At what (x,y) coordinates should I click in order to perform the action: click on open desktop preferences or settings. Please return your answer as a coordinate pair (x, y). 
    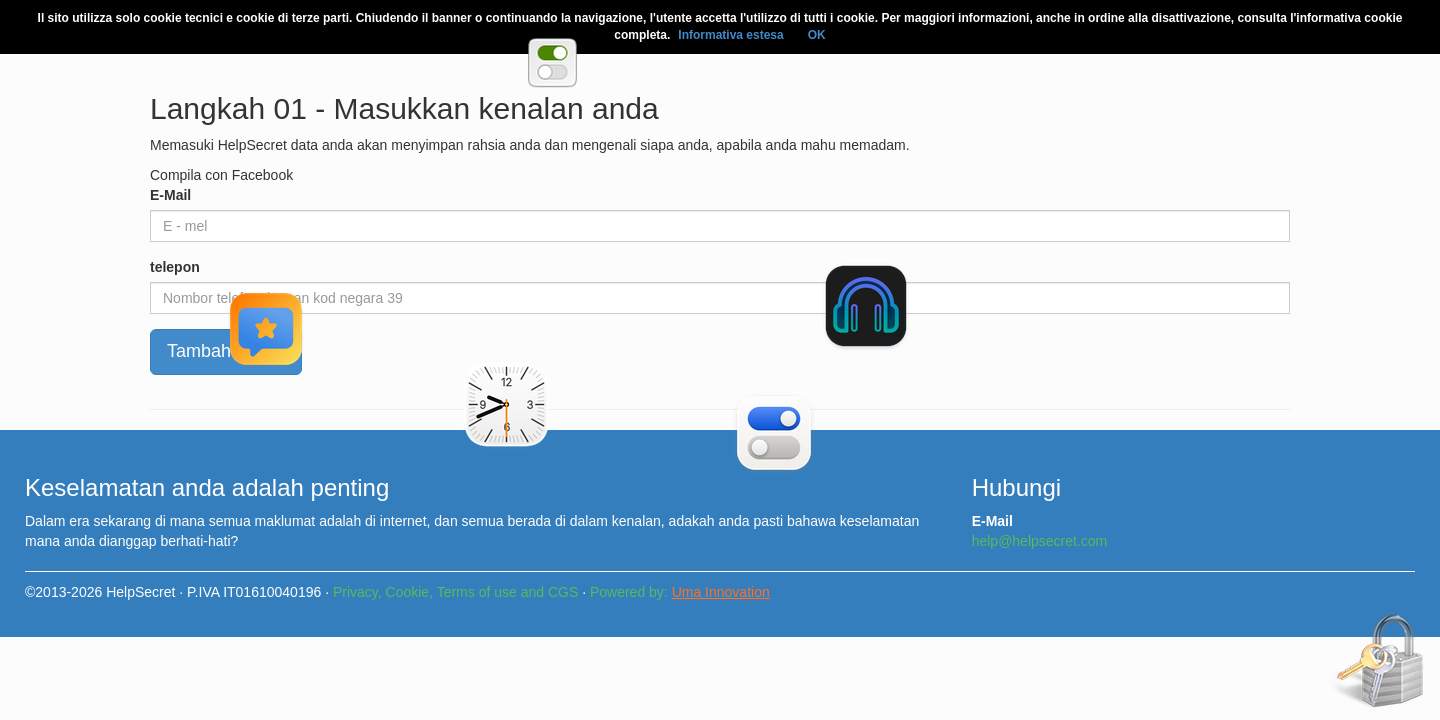
    Looking at the image, I should click on (552, 62).